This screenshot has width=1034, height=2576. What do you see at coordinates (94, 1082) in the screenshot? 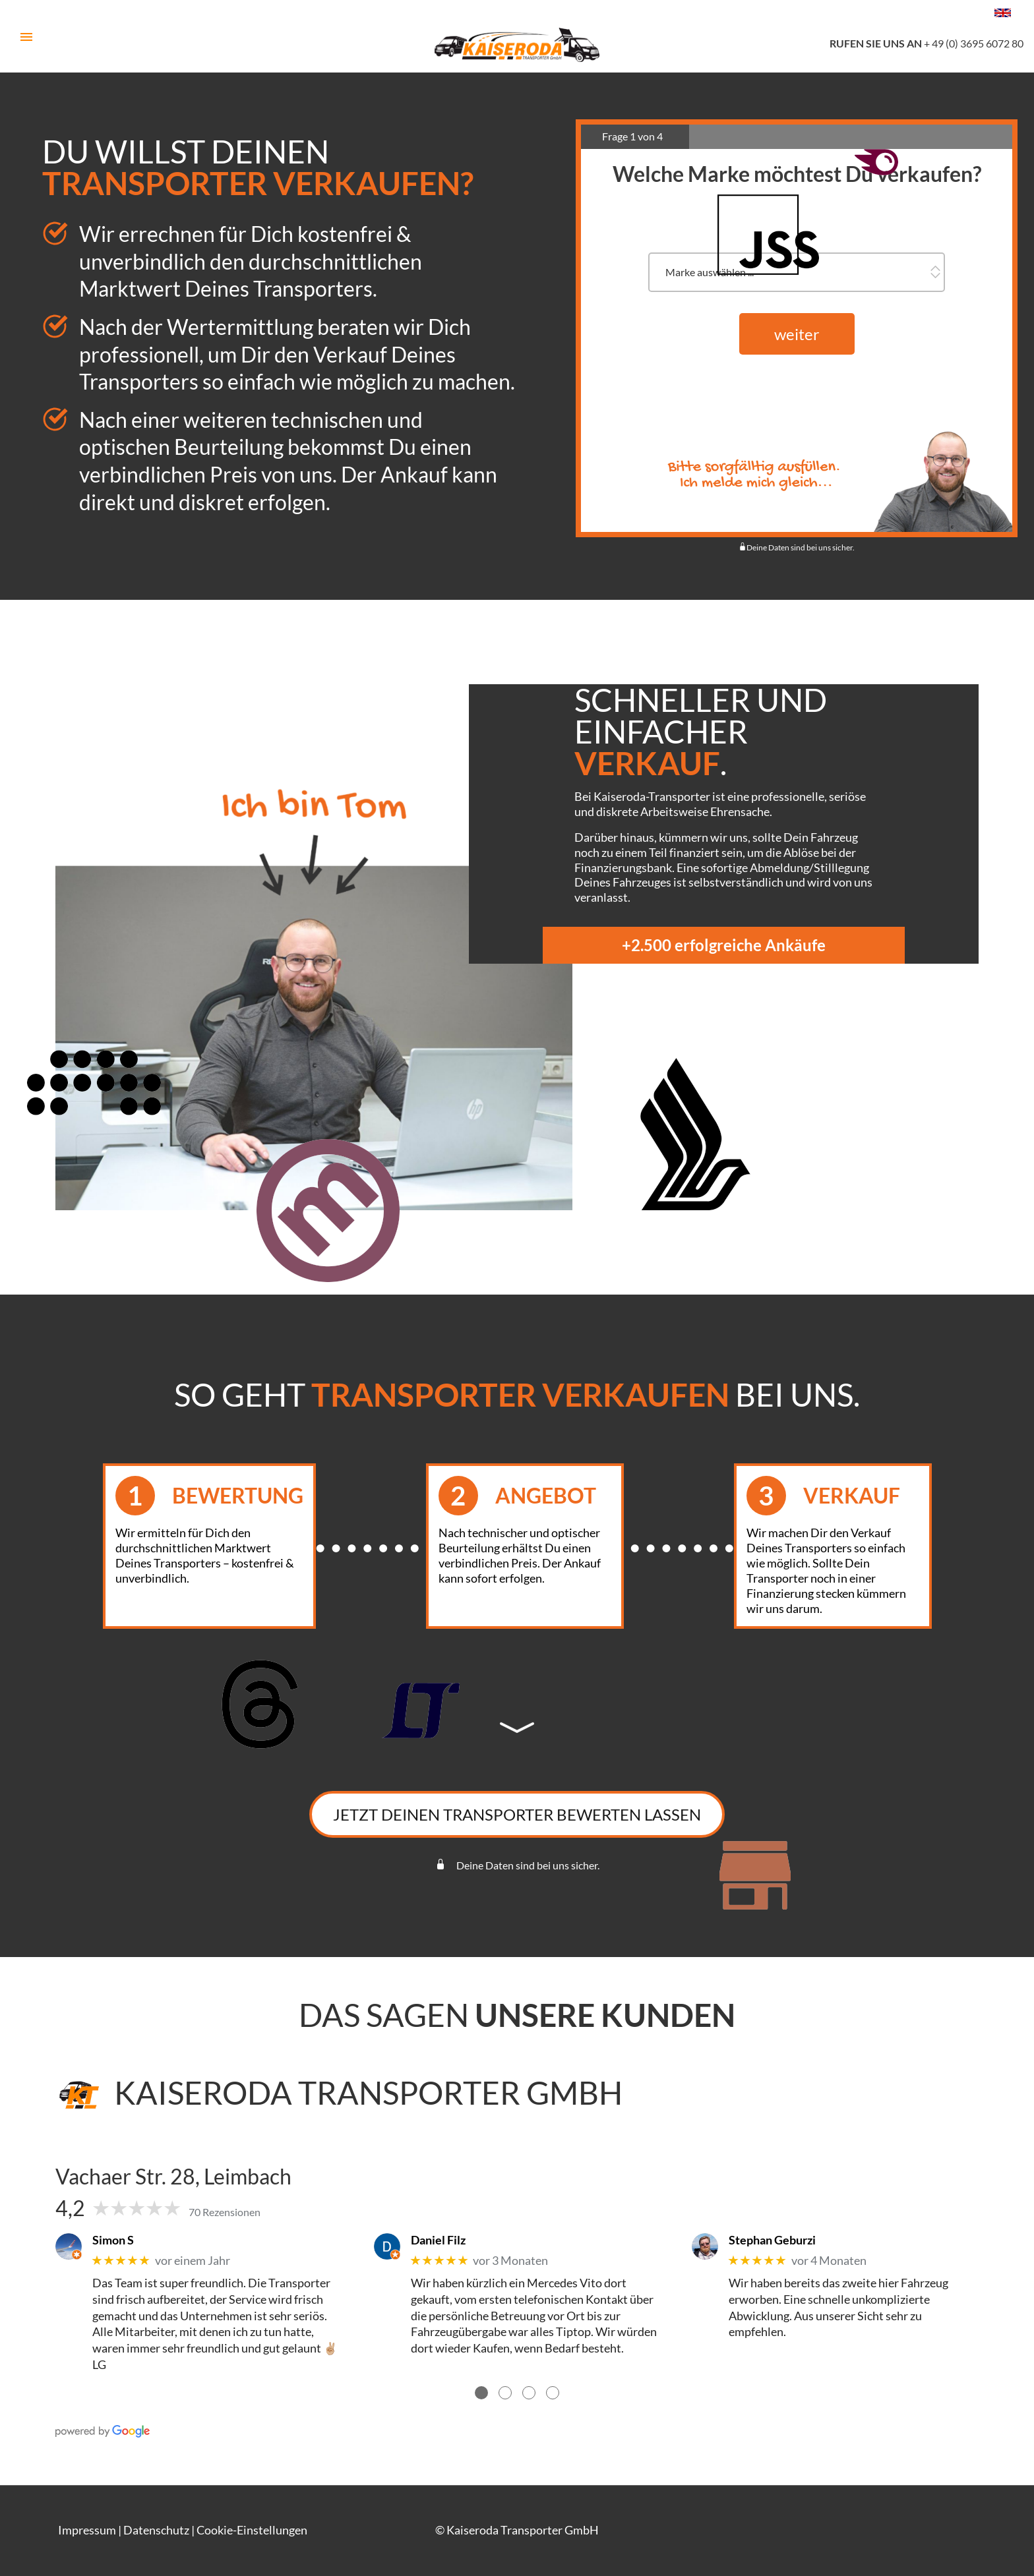
I see `open bitwig studio application` at bounding box center [94, 1082].